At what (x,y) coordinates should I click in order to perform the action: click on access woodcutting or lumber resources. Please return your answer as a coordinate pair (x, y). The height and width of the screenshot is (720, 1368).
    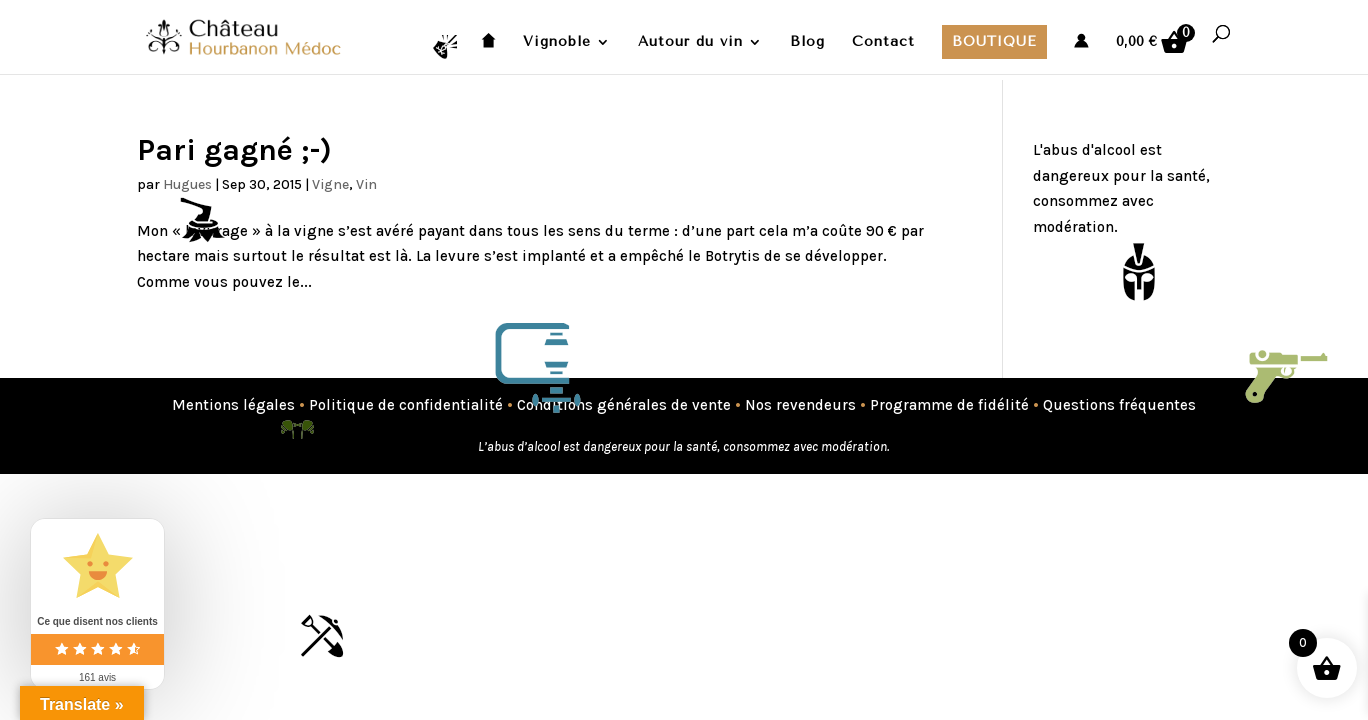
    Looking at the image, I should click on (203, 220).